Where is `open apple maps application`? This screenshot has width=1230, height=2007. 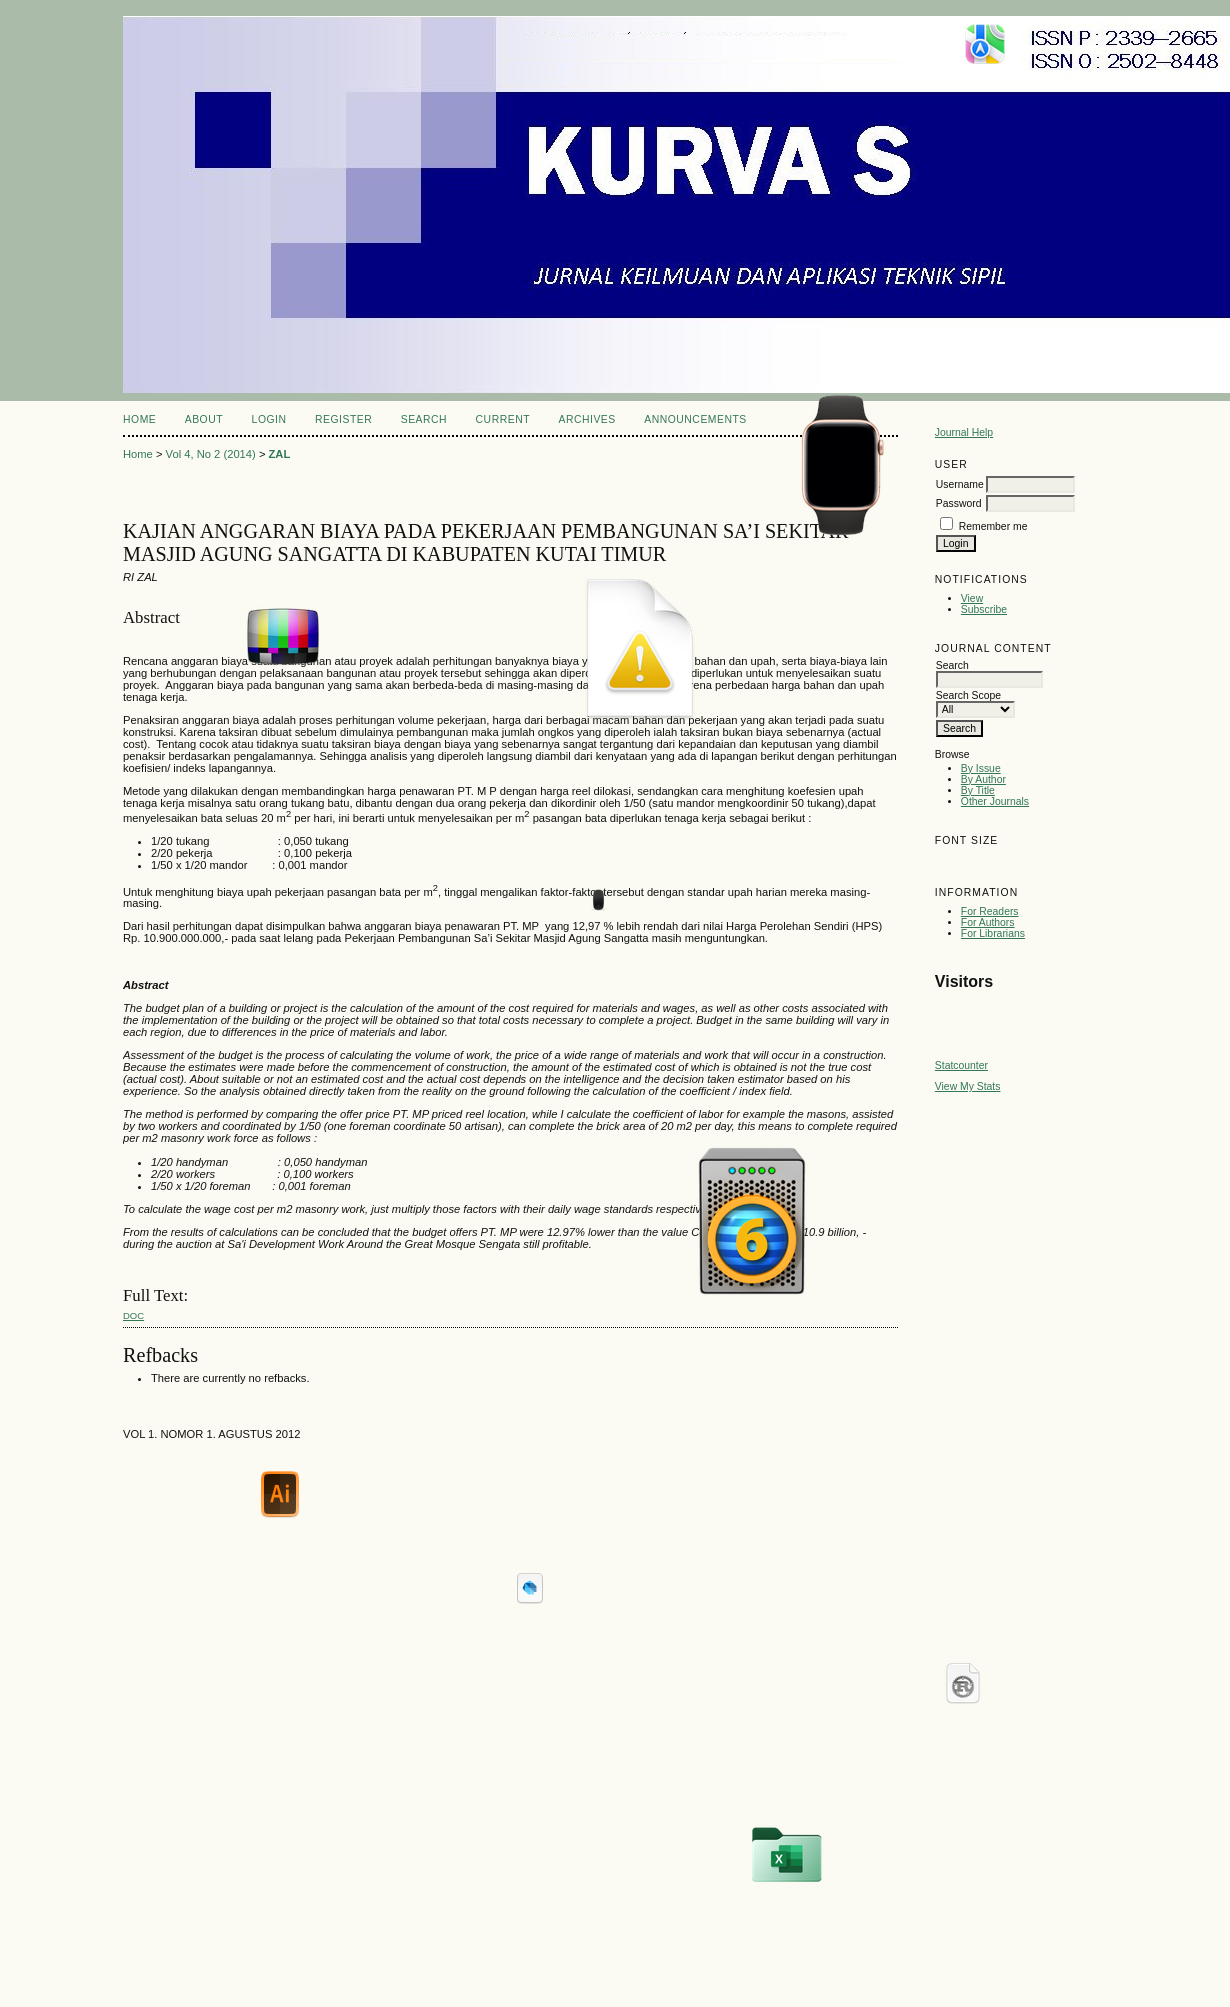 open apple maps application is located at coordinates (985, 44).